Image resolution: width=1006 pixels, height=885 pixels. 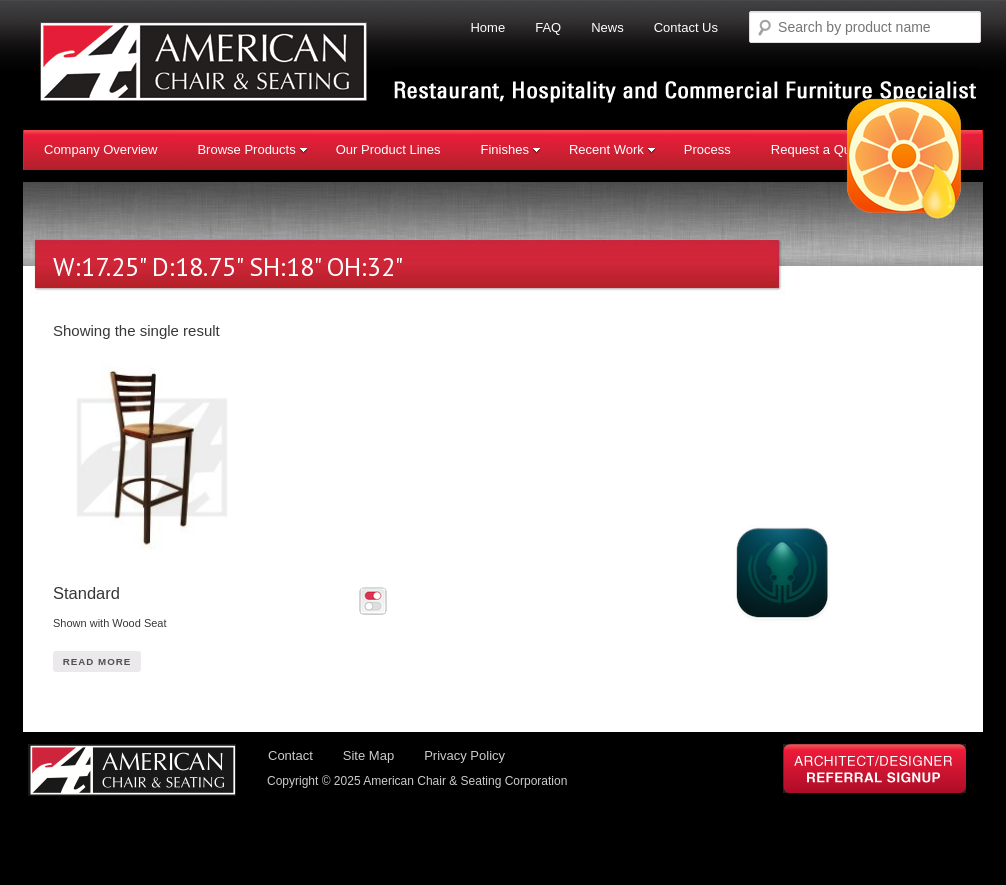 What do you see at coordinates (782, 572) in the screenshot?
I see `open gitkraken git client` at bounding box center [782, 572].